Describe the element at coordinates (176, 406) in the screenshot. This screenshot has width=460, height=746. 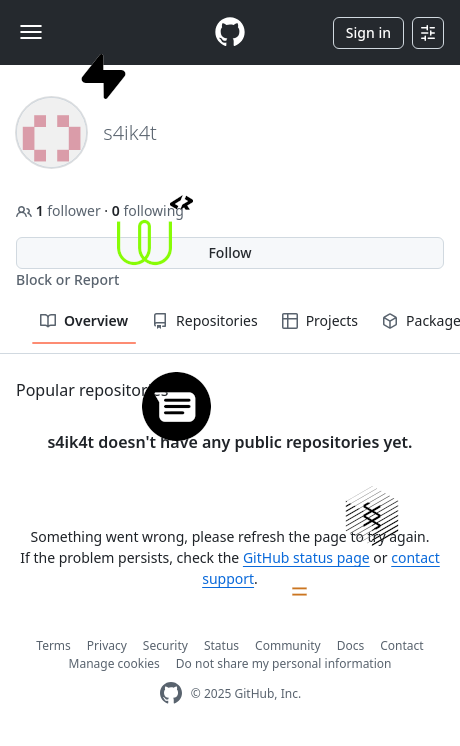
I see `open Google Messages app` at that location.